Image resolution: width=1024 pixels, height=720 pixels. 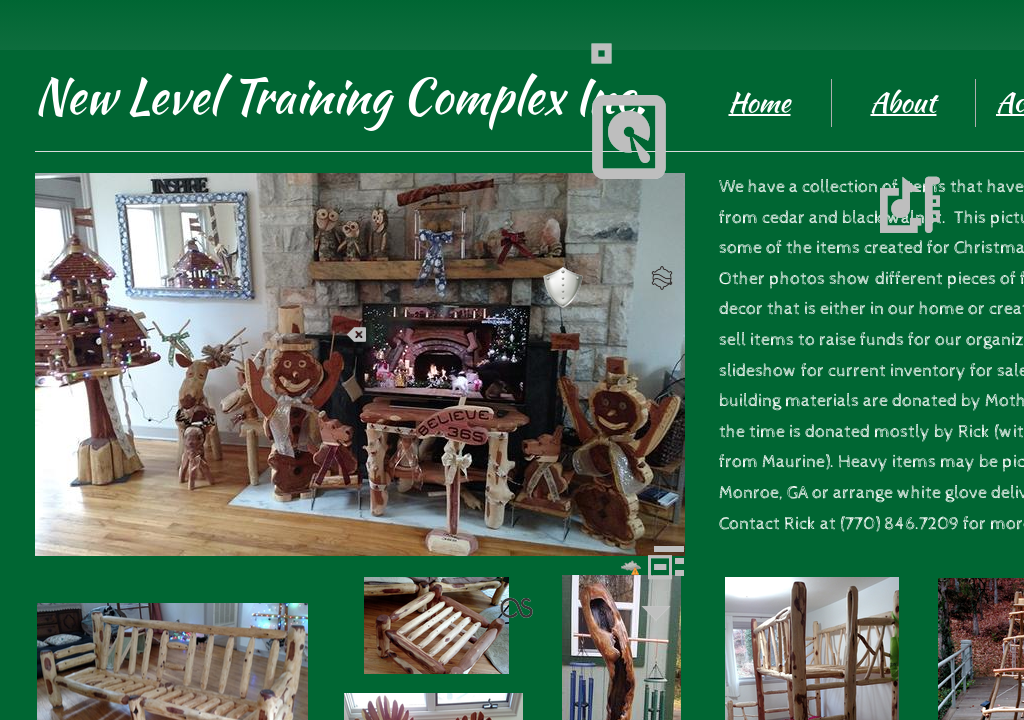 What do you see at coordinates (910, 203) in the screenshot?
I see `audio device or sound card settings` at bounding box center [910, 203].